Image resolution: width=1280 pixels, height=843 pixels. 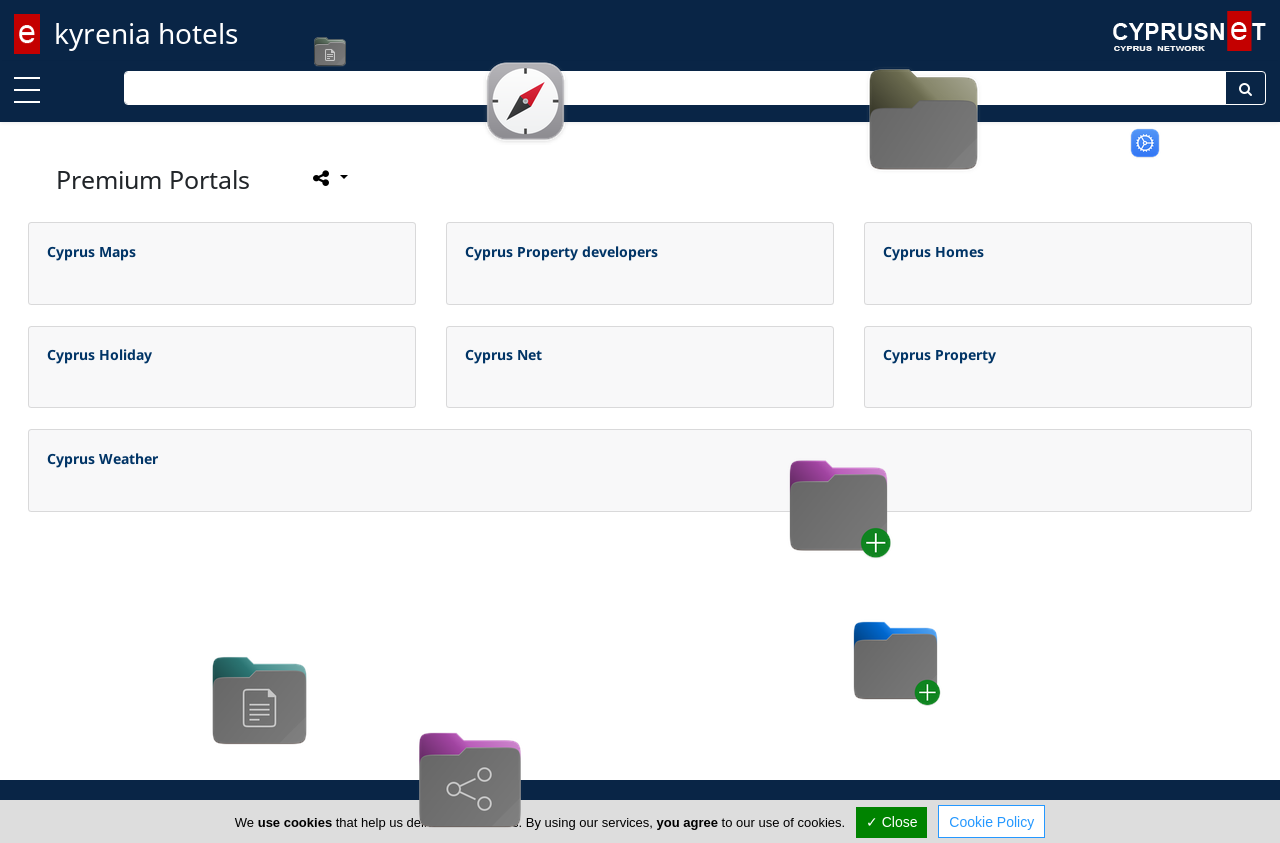 I want to click on open navigation or direction preferences, so click(x=525, y=102).